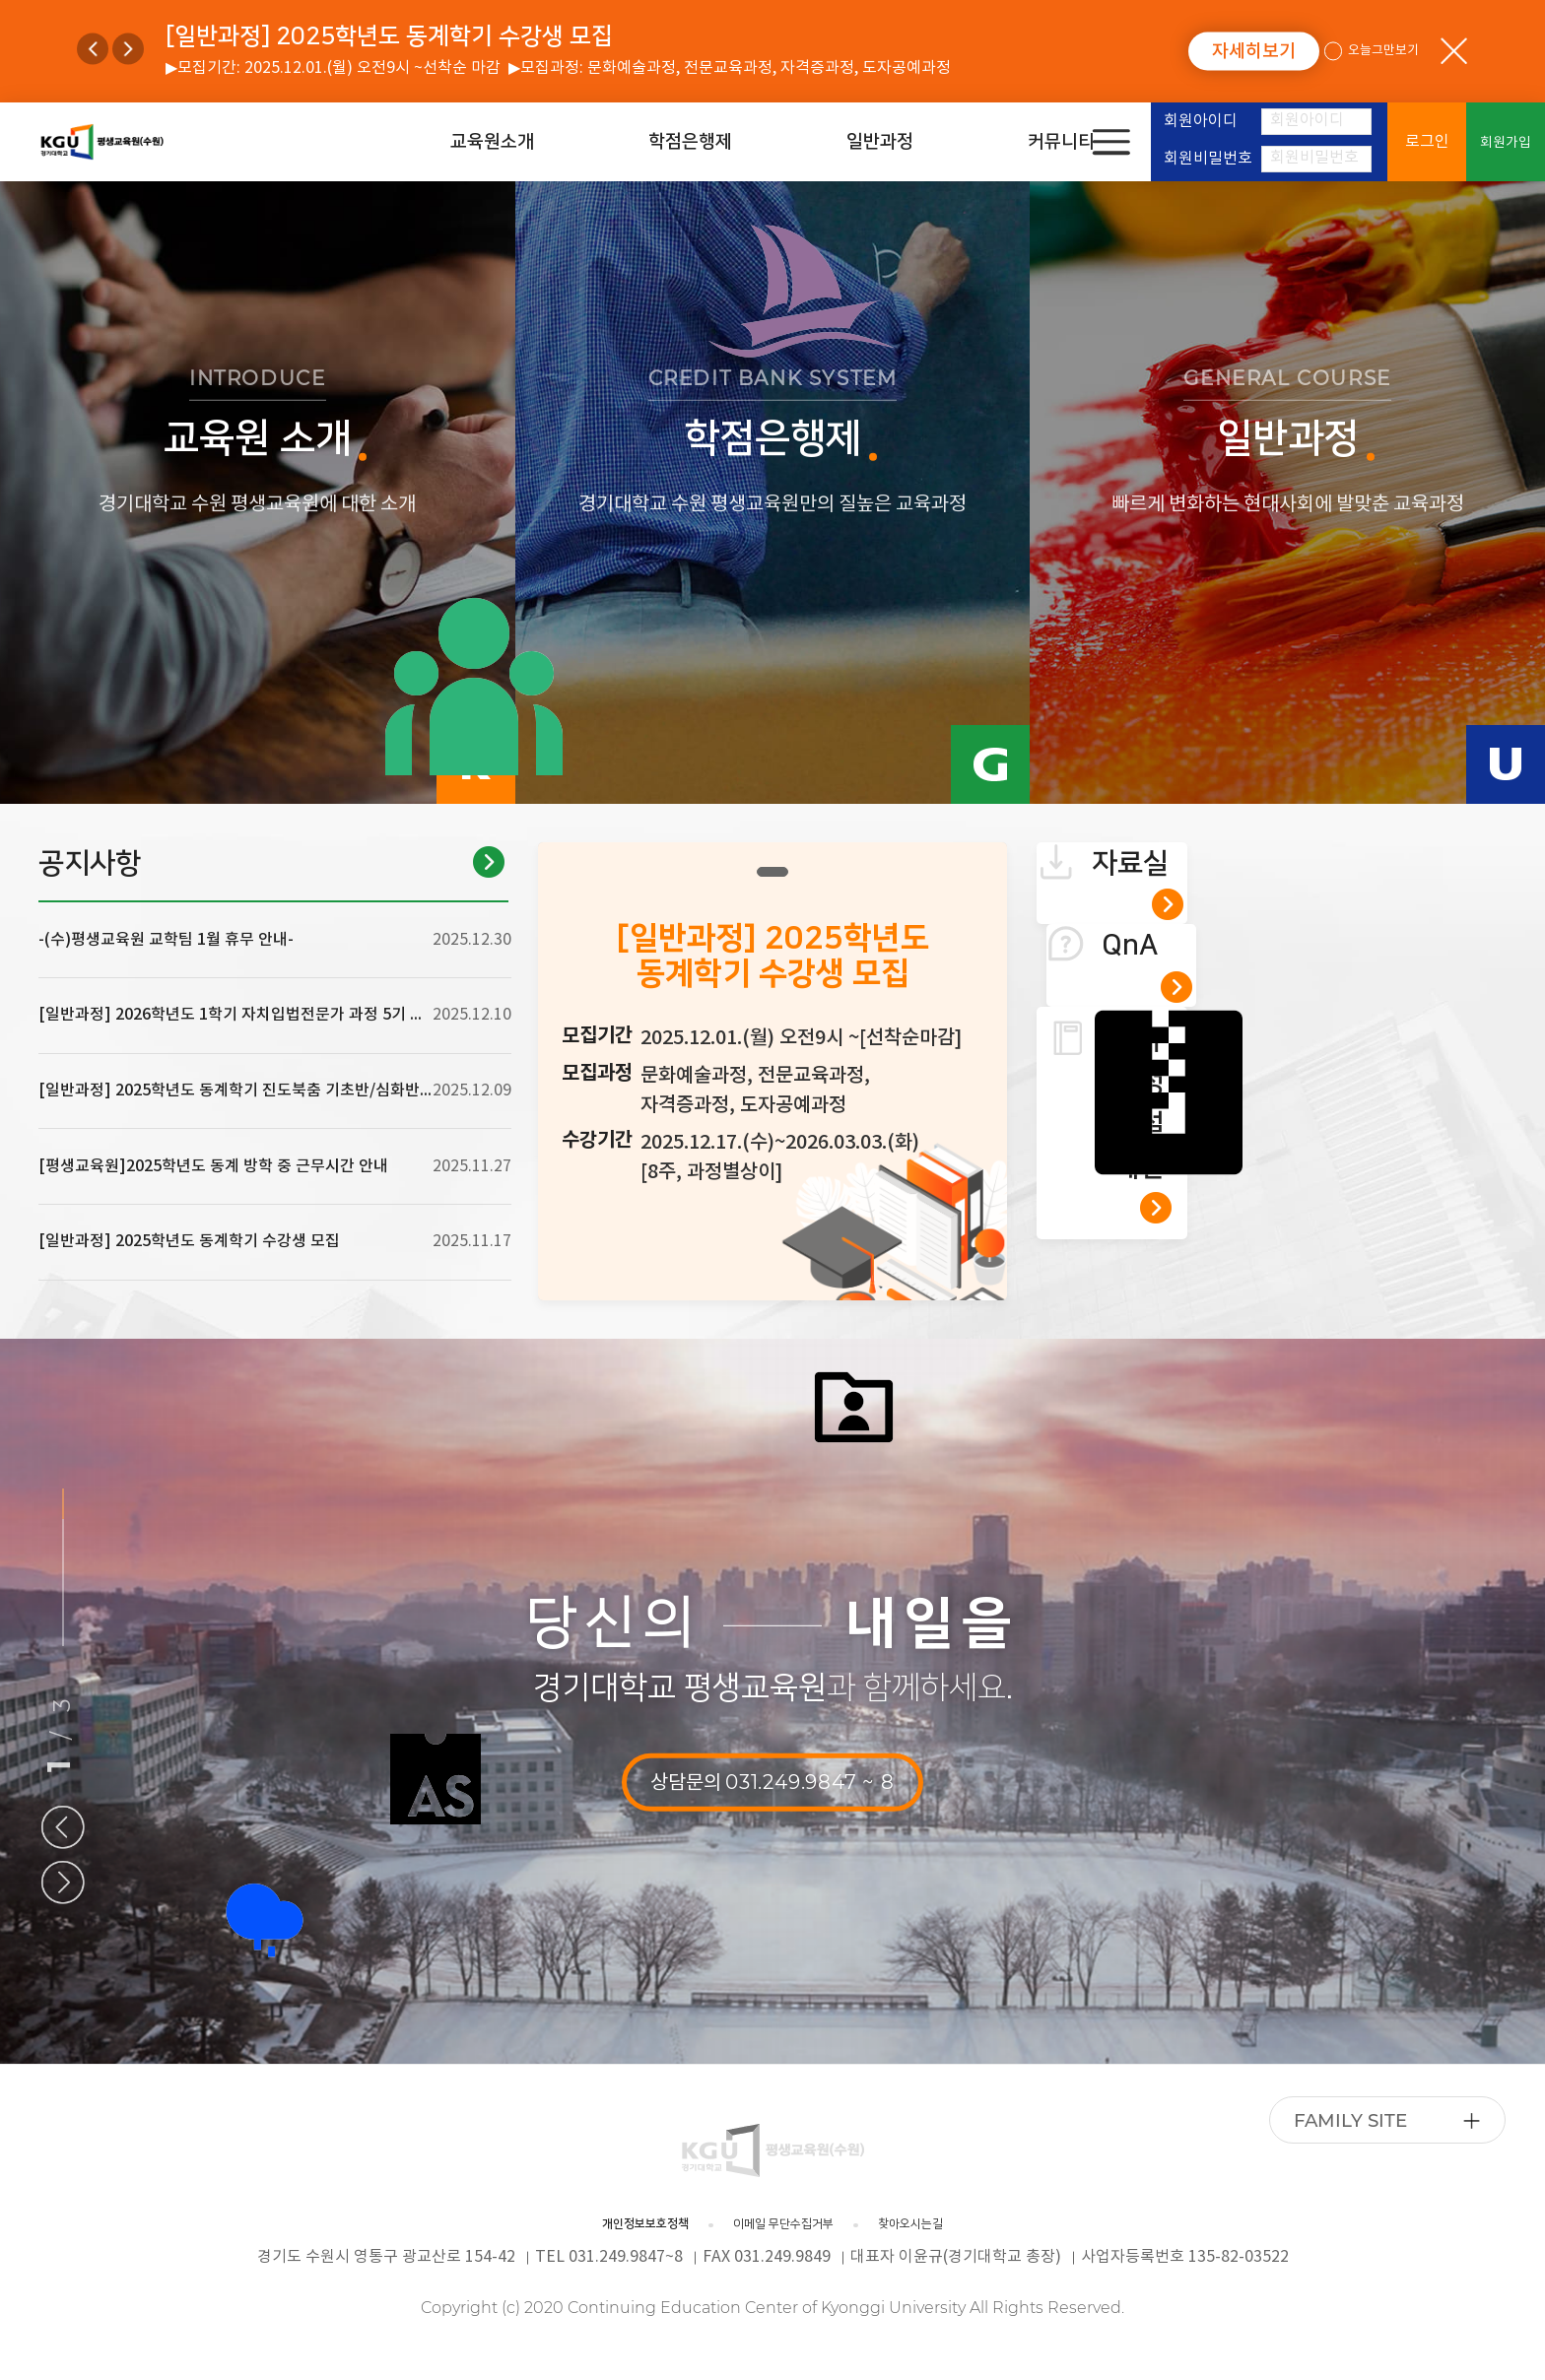 This screenshot has height=2380, width=1545. Describe the element at coordinates (474, 687) in the screenshot. I see `view team members` at that location.